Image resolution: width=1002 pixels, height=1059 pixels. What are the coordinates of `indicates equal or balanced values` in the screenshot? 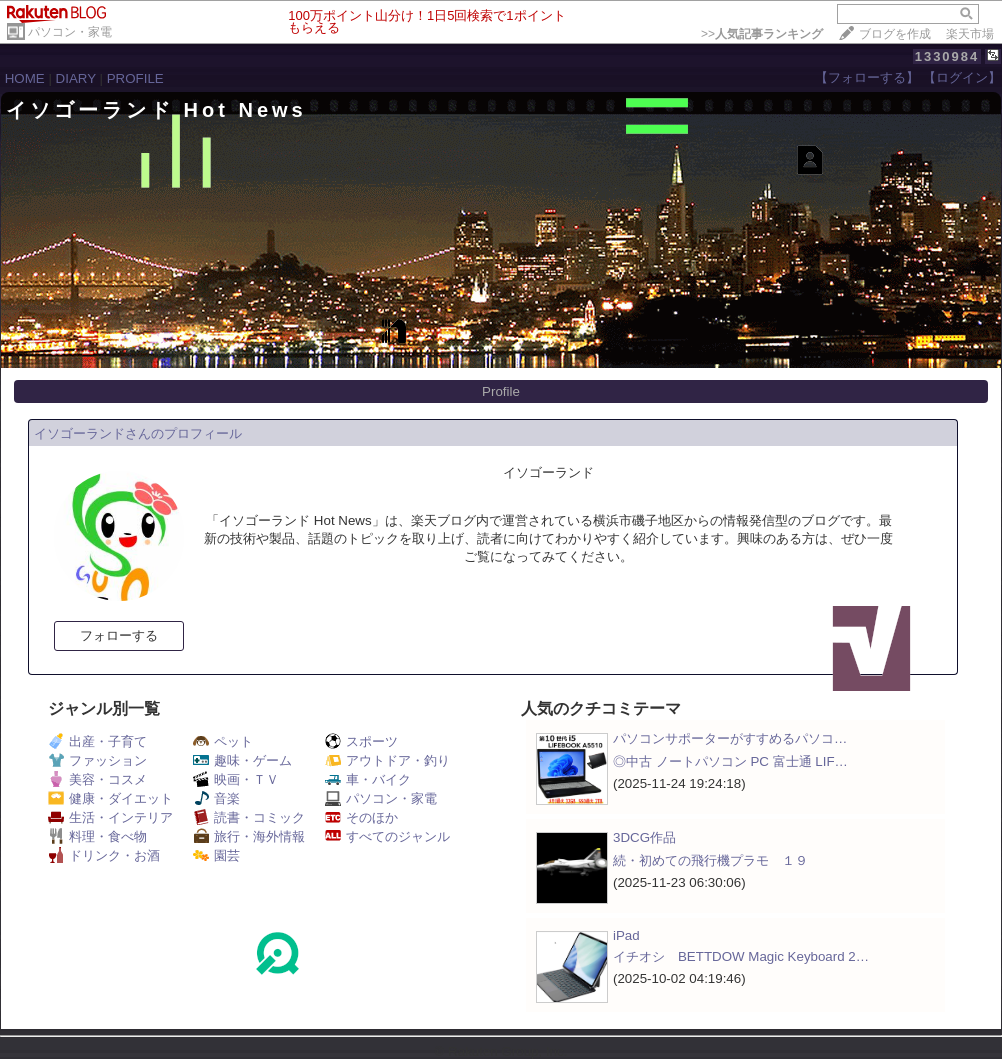 It's located at (657, 116).